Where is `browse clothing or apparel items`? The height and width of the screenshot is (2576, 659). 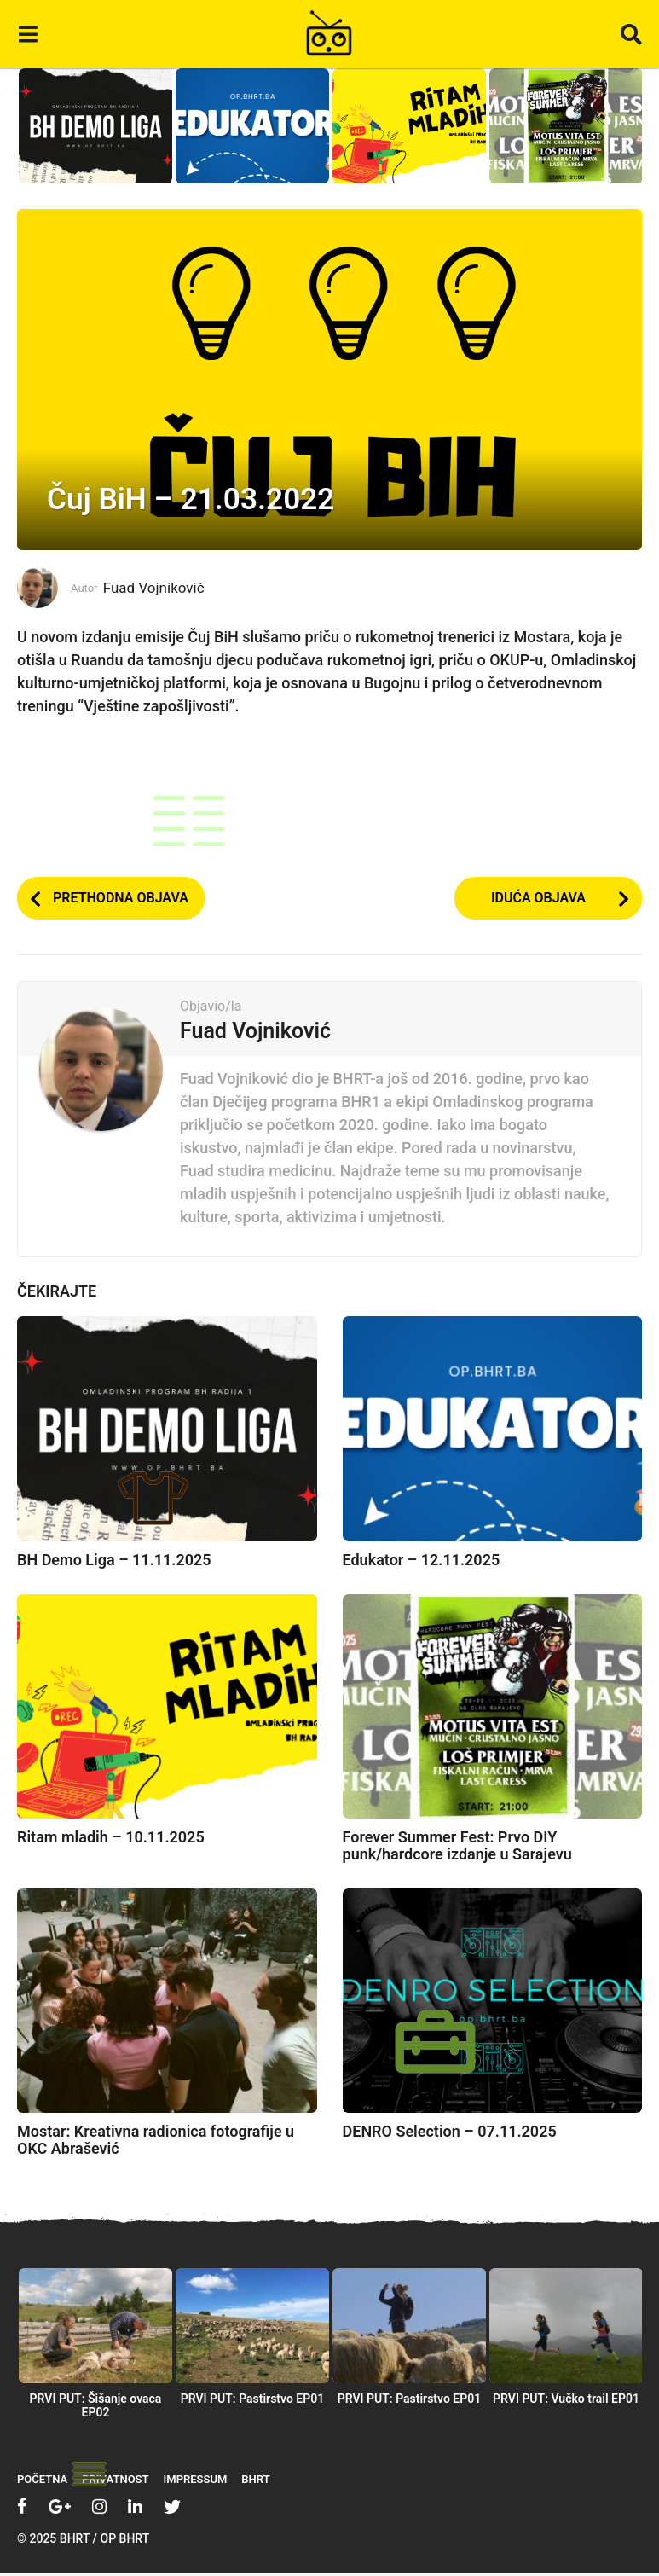
browse clothing or apparel items is located at coordinates (153, 1498).